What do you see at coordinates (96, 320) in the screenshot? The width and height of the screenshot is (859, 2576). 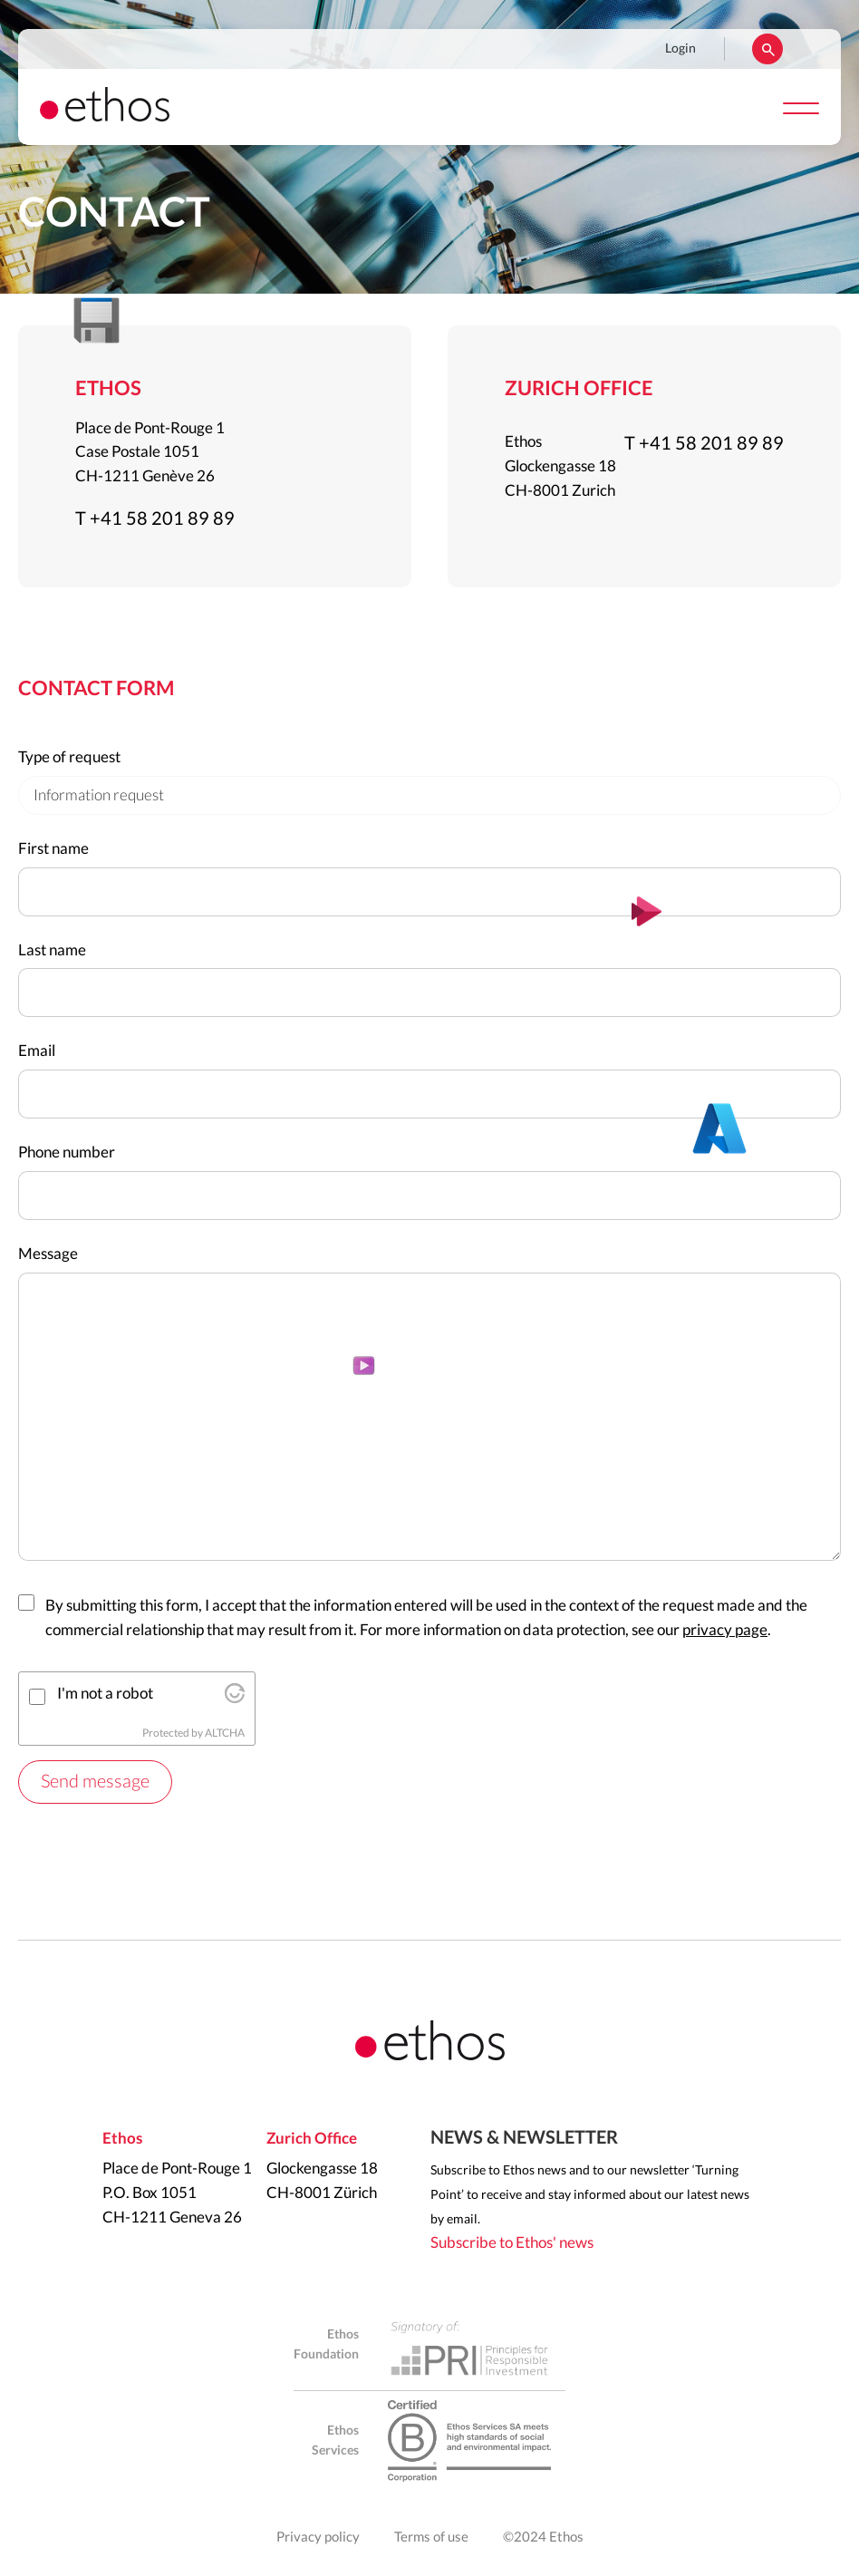 I see `save the current file or document` at bounding box center [96, 320].